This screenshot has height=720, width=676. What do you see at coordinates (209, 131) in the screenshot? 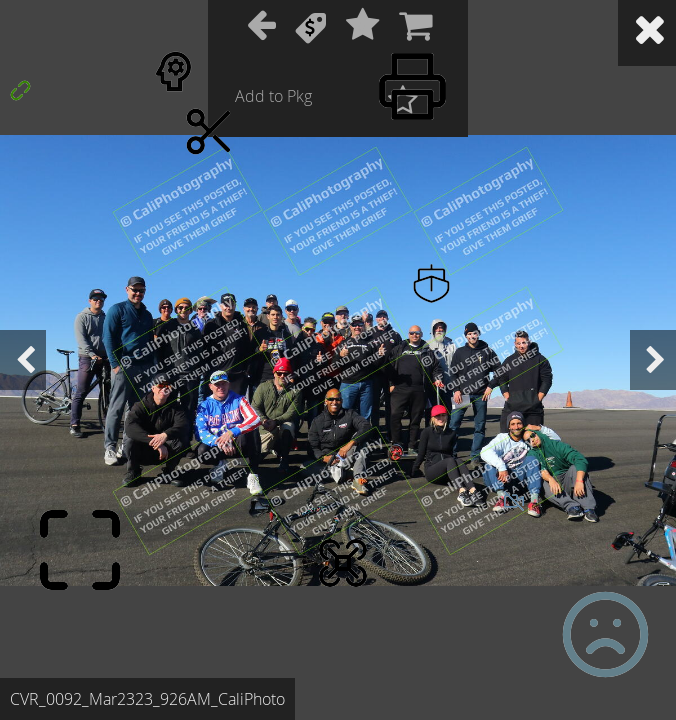
I see `cut selected content` at bounding box center [209, 131].